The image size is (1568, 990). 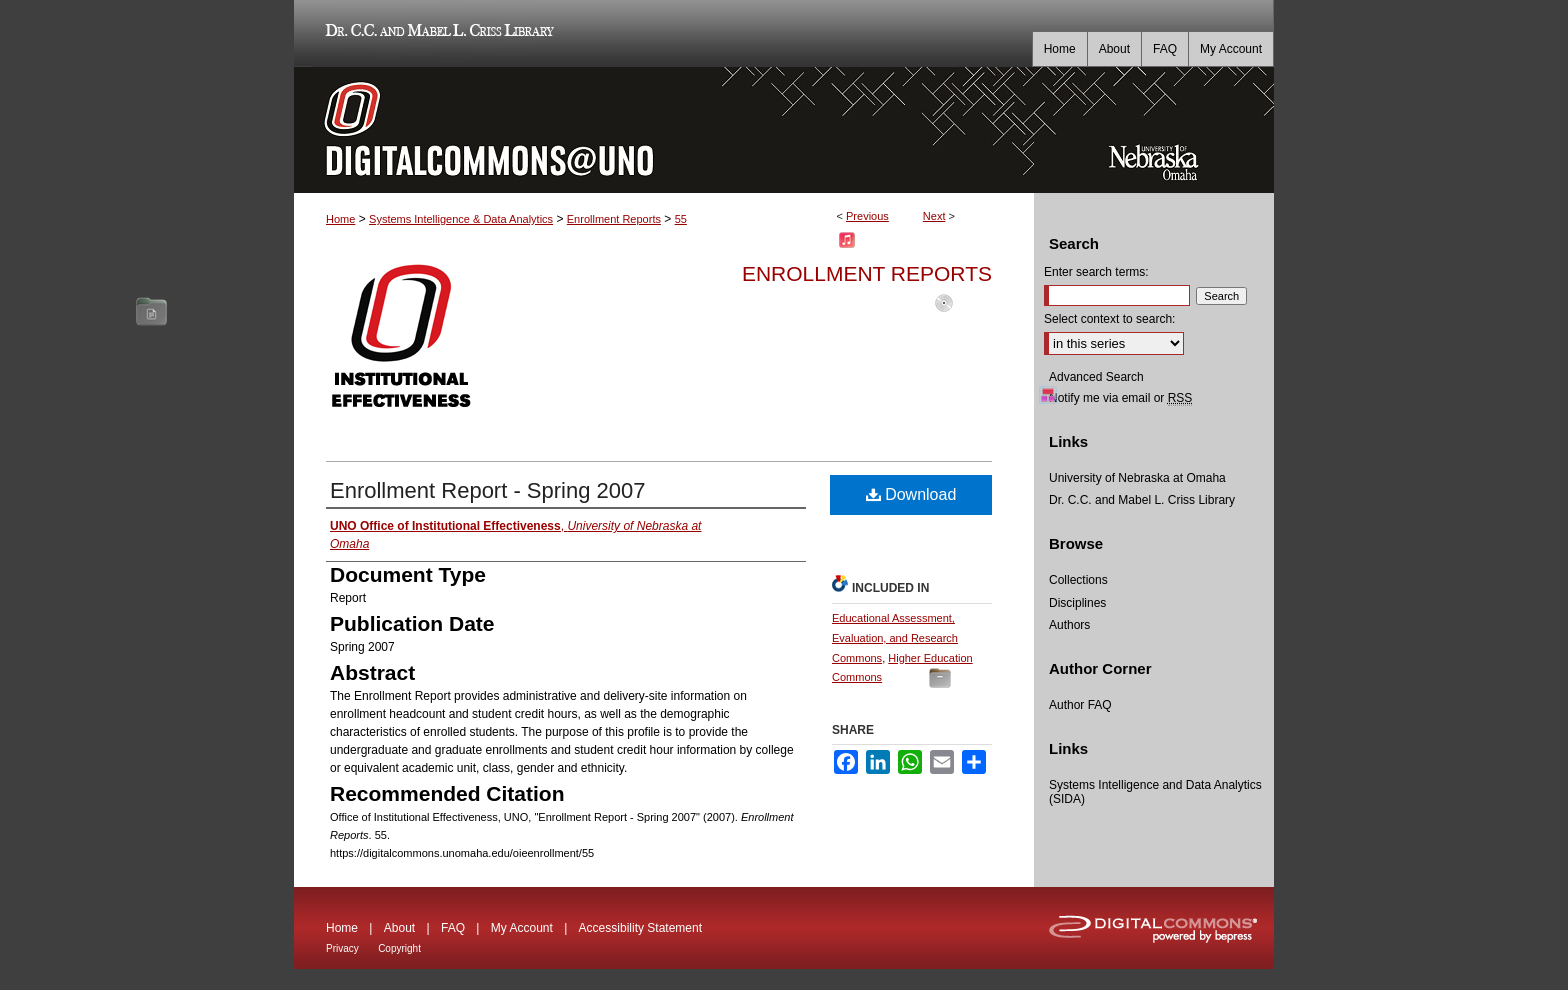 I want to click on open documents folder, so click(x=151, y=311).